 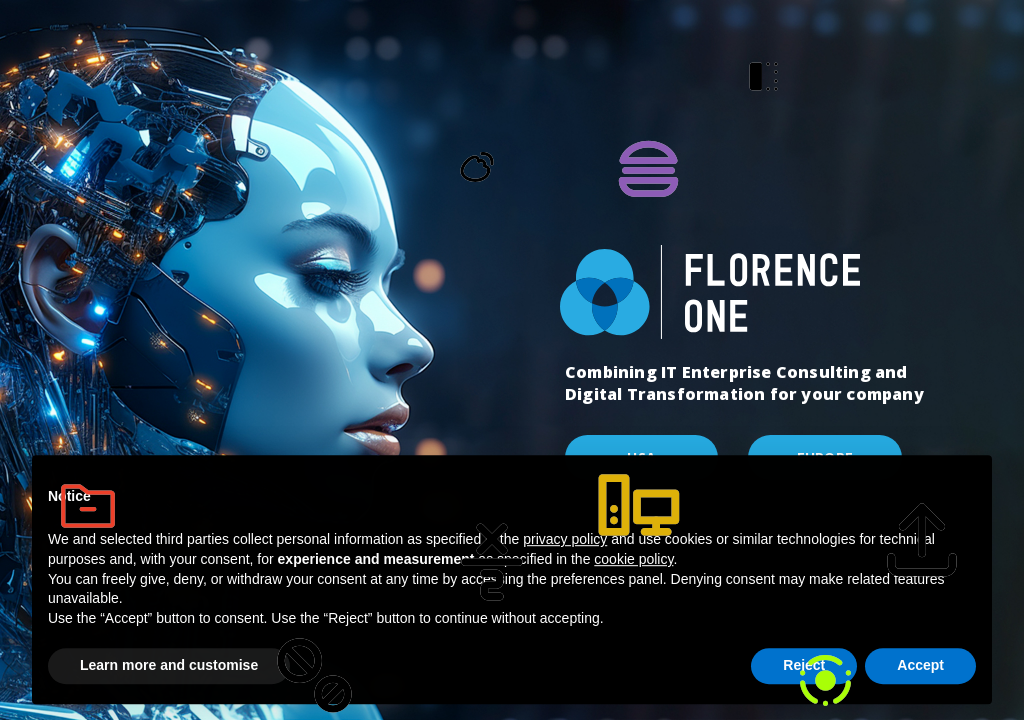 I want to click on remove a folder, so click(x=88, y=505).